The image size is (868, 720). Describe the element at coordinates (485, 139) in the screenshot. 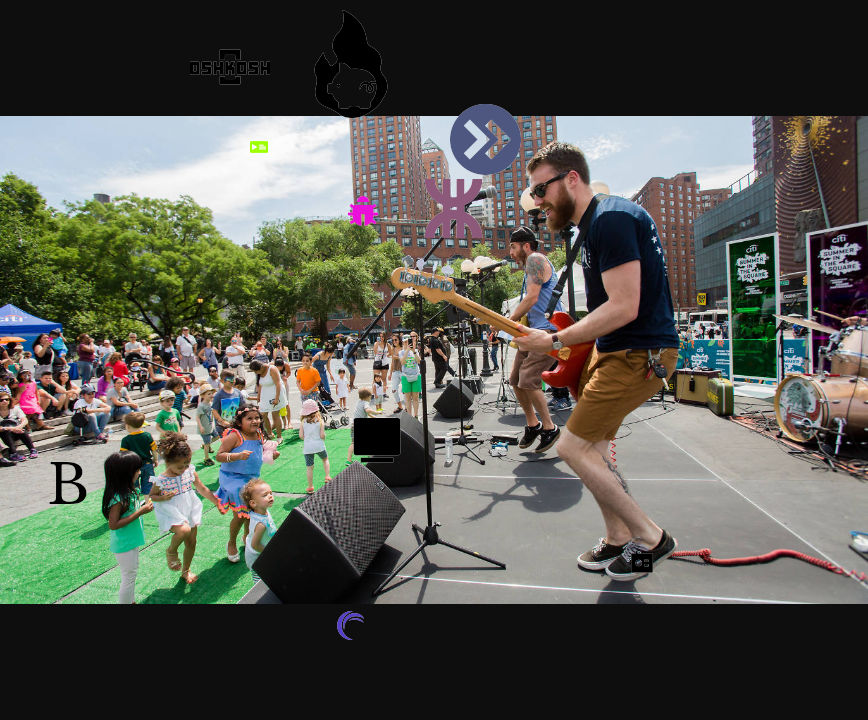

I see `esbuild JavaScript bundler logo` at that location.